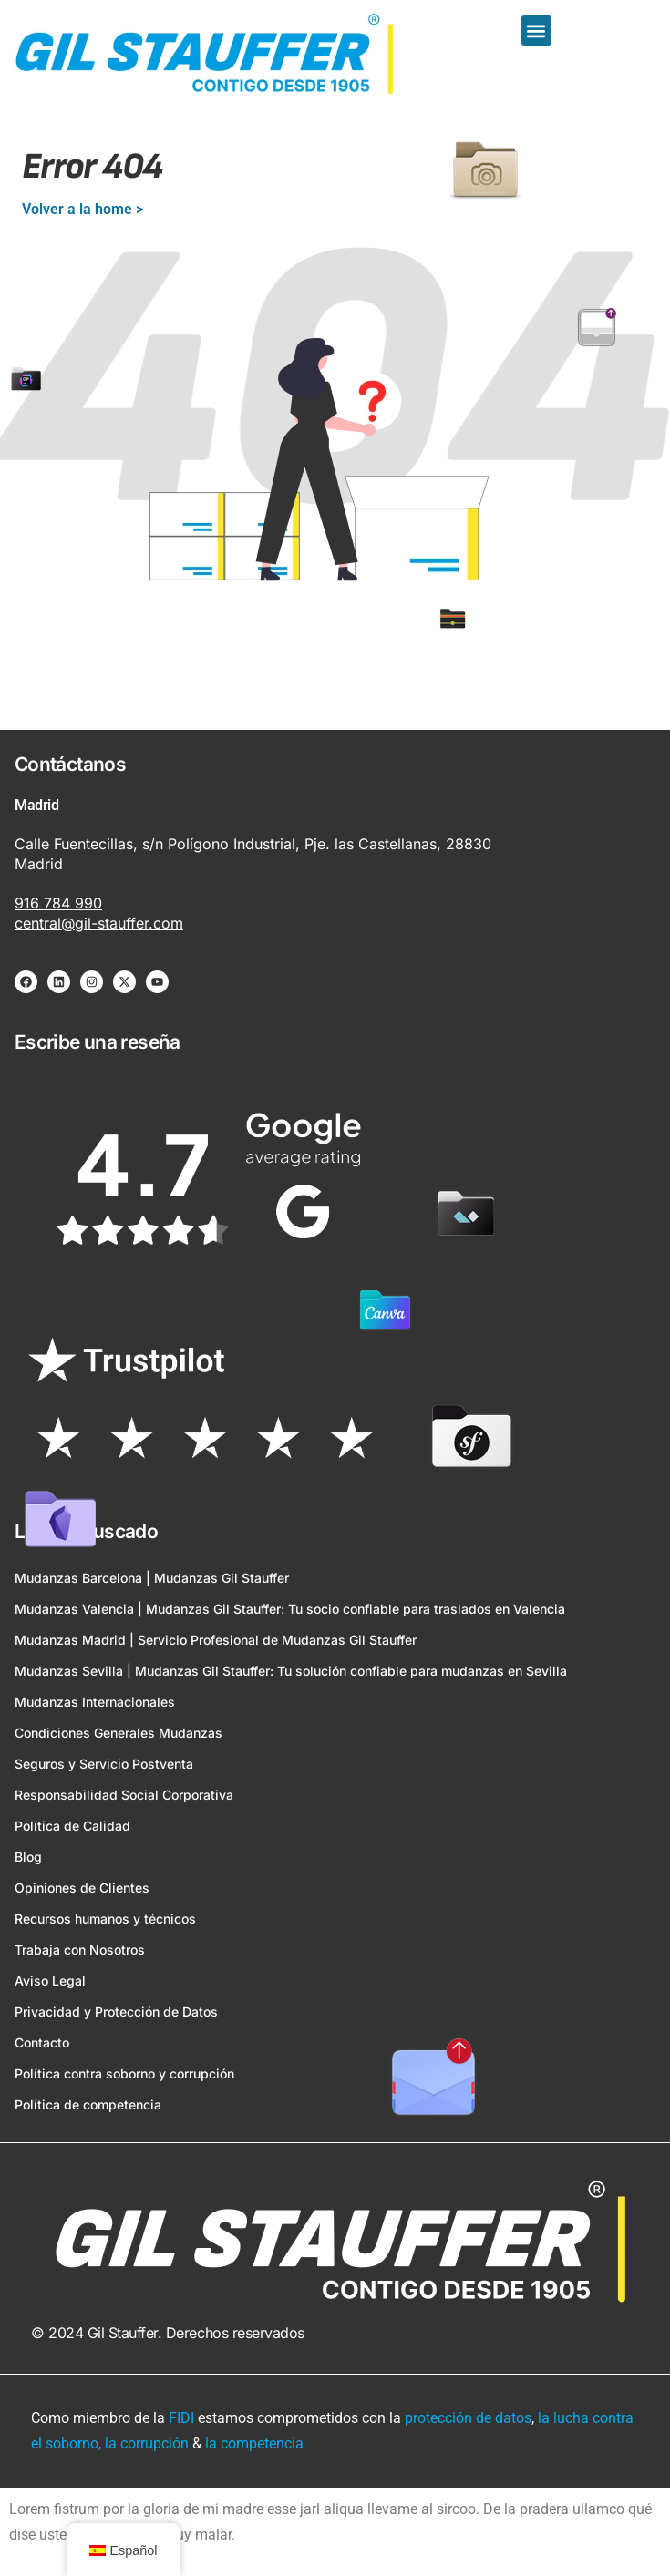 The height and width of the screenshot is (2576, 670). What do you see at coordinates (452, 619) in the screenshot?
I see `folder for pokémon luxury ball collection or related game files` at bounding box center [452, 619].